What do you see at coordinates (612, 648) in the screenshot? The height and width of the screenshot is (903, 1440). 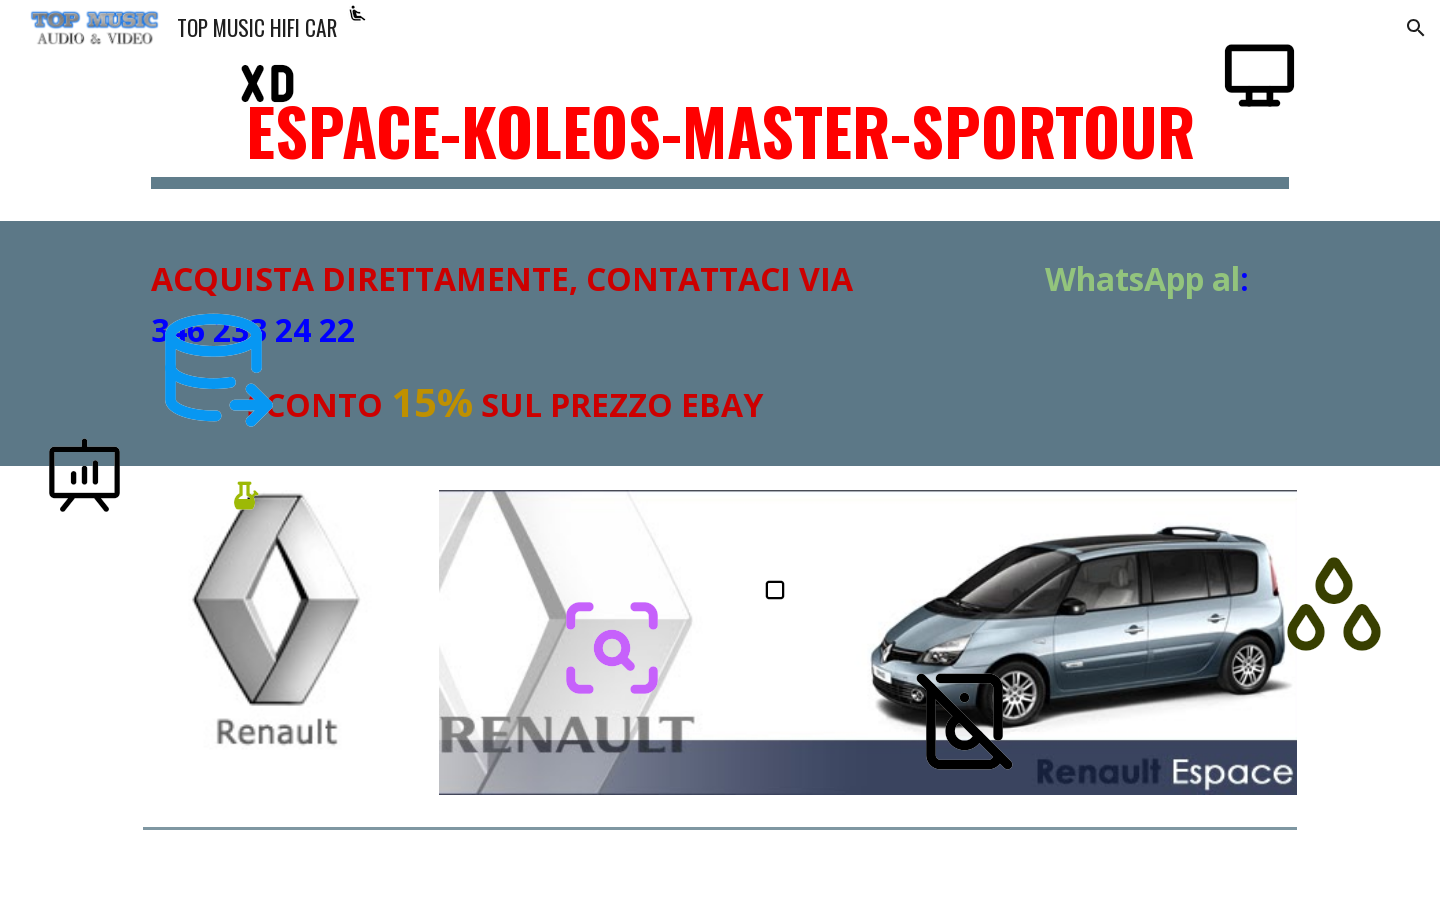 I see `scan to search or identify an item` at bounding box center [612, 648].